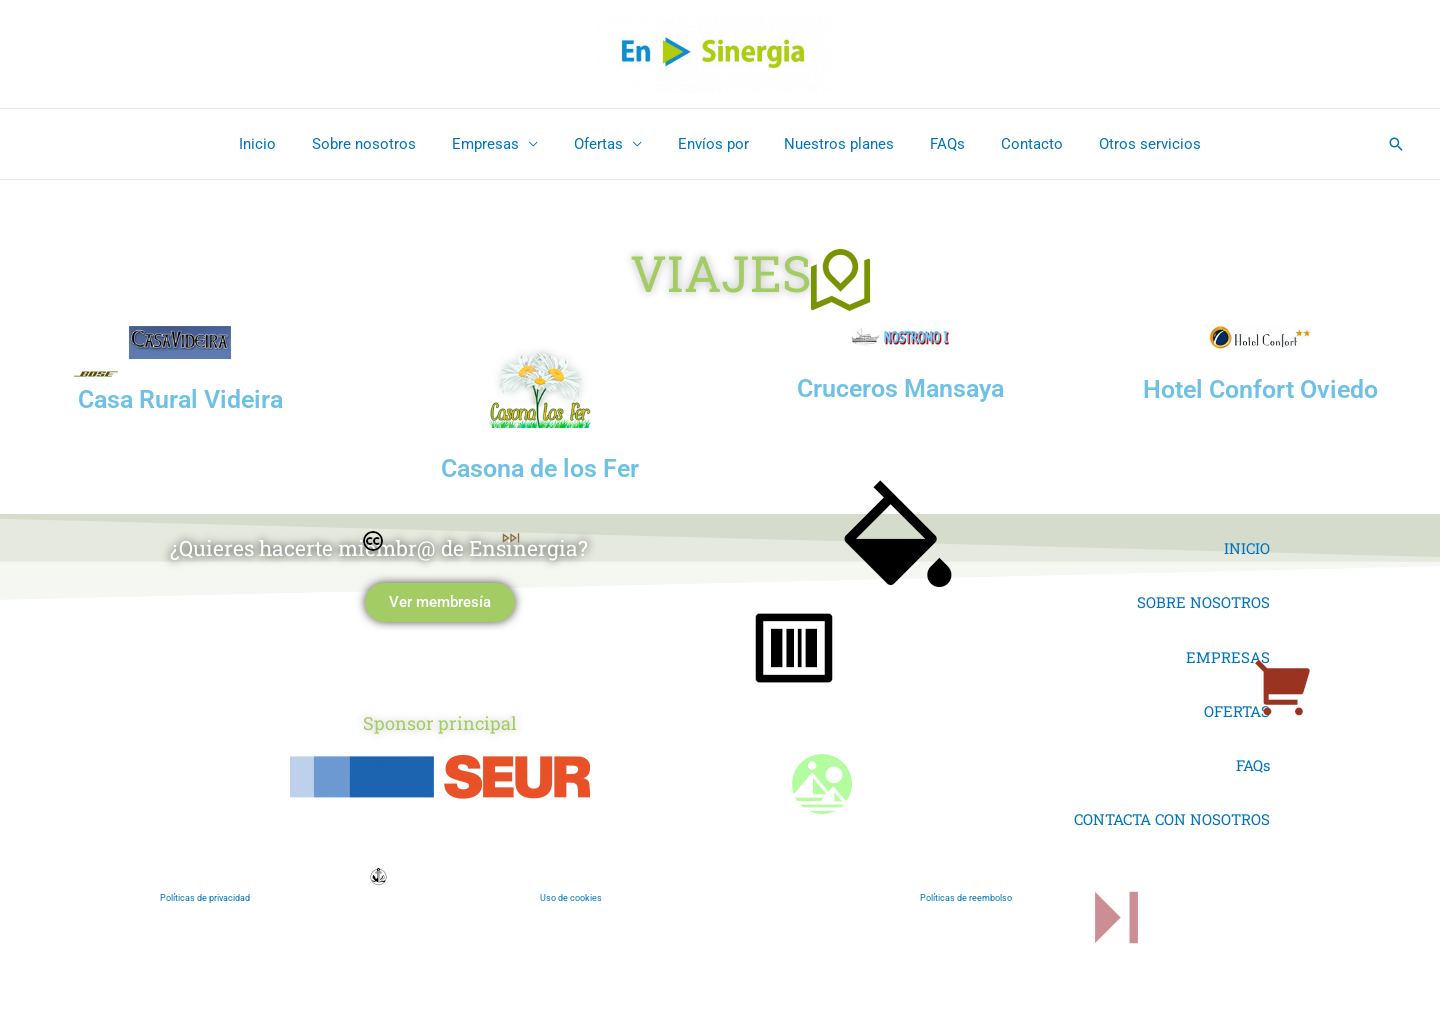 The height and width of the screenshot is (1010, 1440). What do you see at coordinates (378, 876) in the screenshot?
I see `oxc javascript toolchain logo` at bounding box center [378, 876].